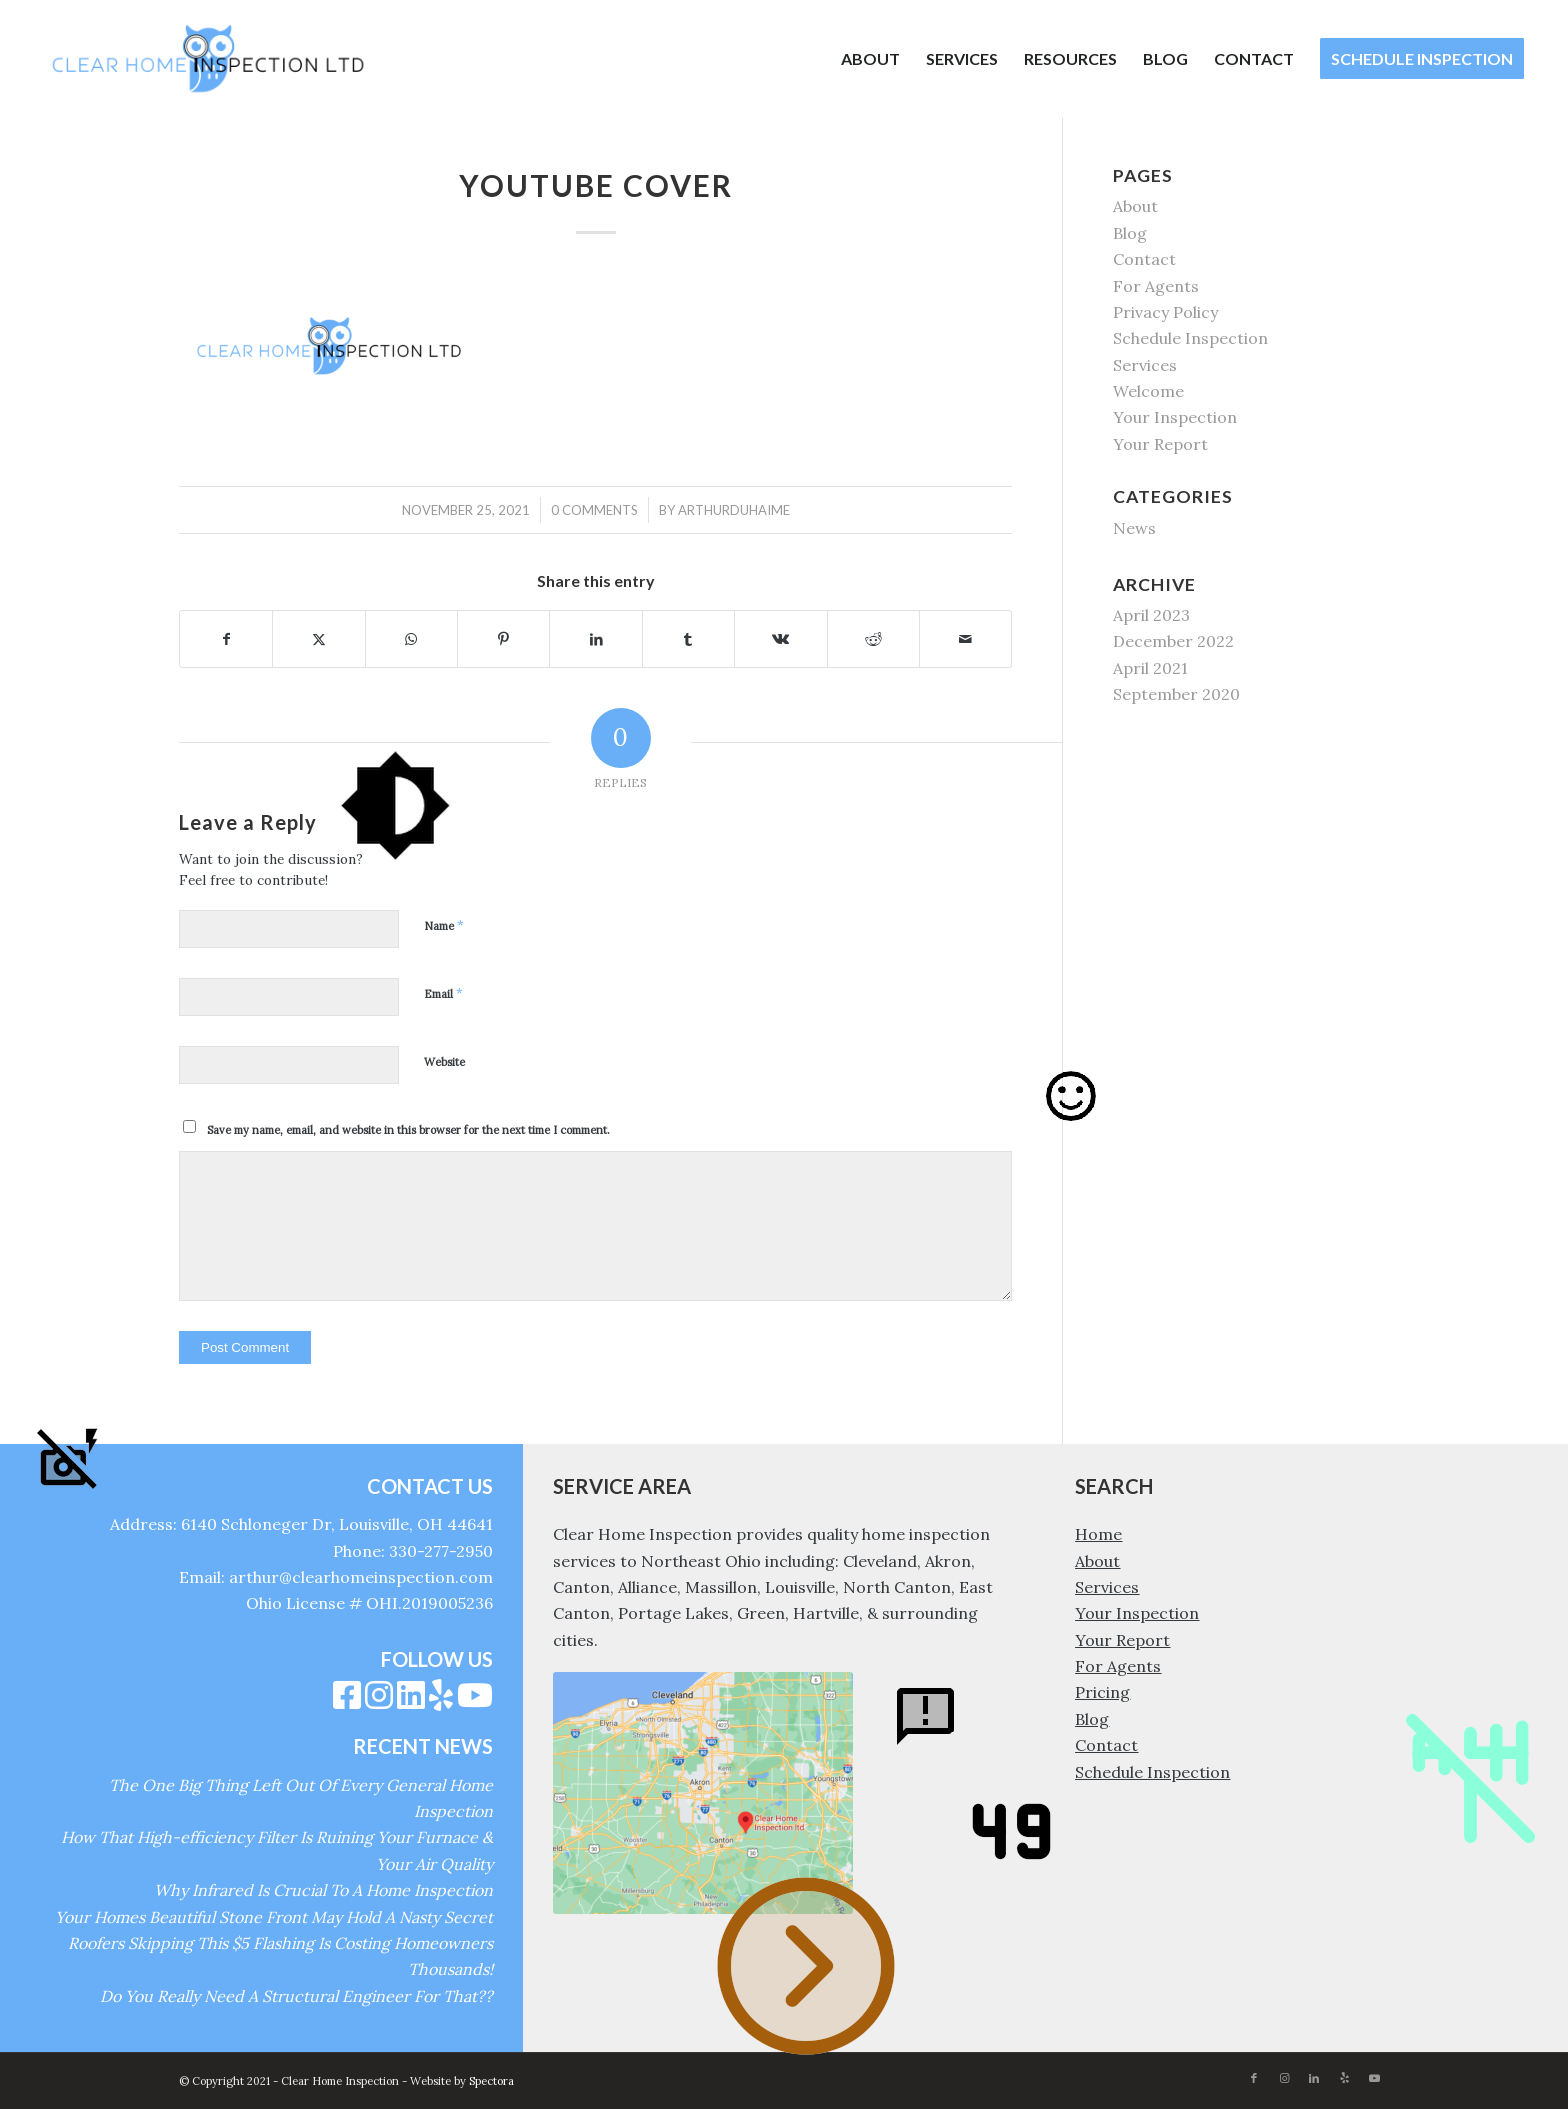 Image resolution: width=1568 pixels, height=2109 pixels. Describe the element at coordinates (1011, 1831) in the screenshot. I see `indicates item number 49 in a list or sequence` at that location.